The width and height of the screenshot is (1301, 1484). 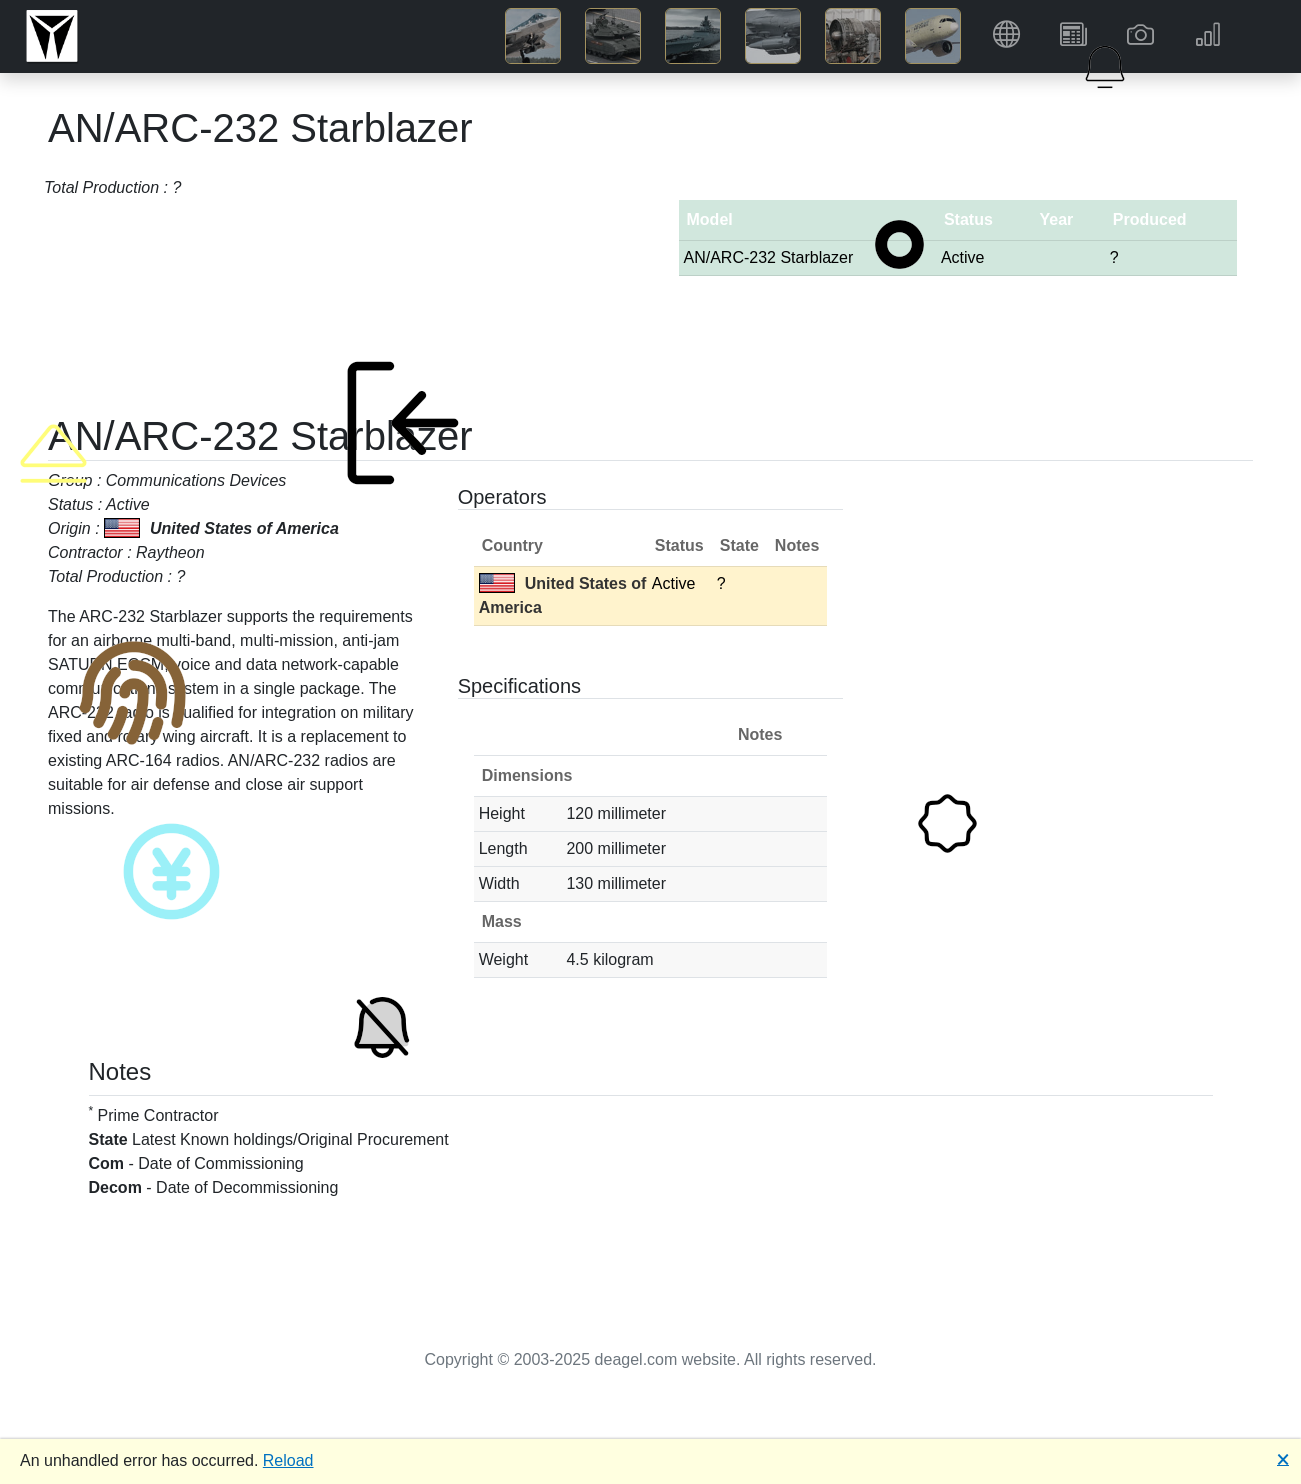 What do you see at coordinates (53, 457) in the screenshot?
I see `eject media or disc` at bounding box center [53, 457].